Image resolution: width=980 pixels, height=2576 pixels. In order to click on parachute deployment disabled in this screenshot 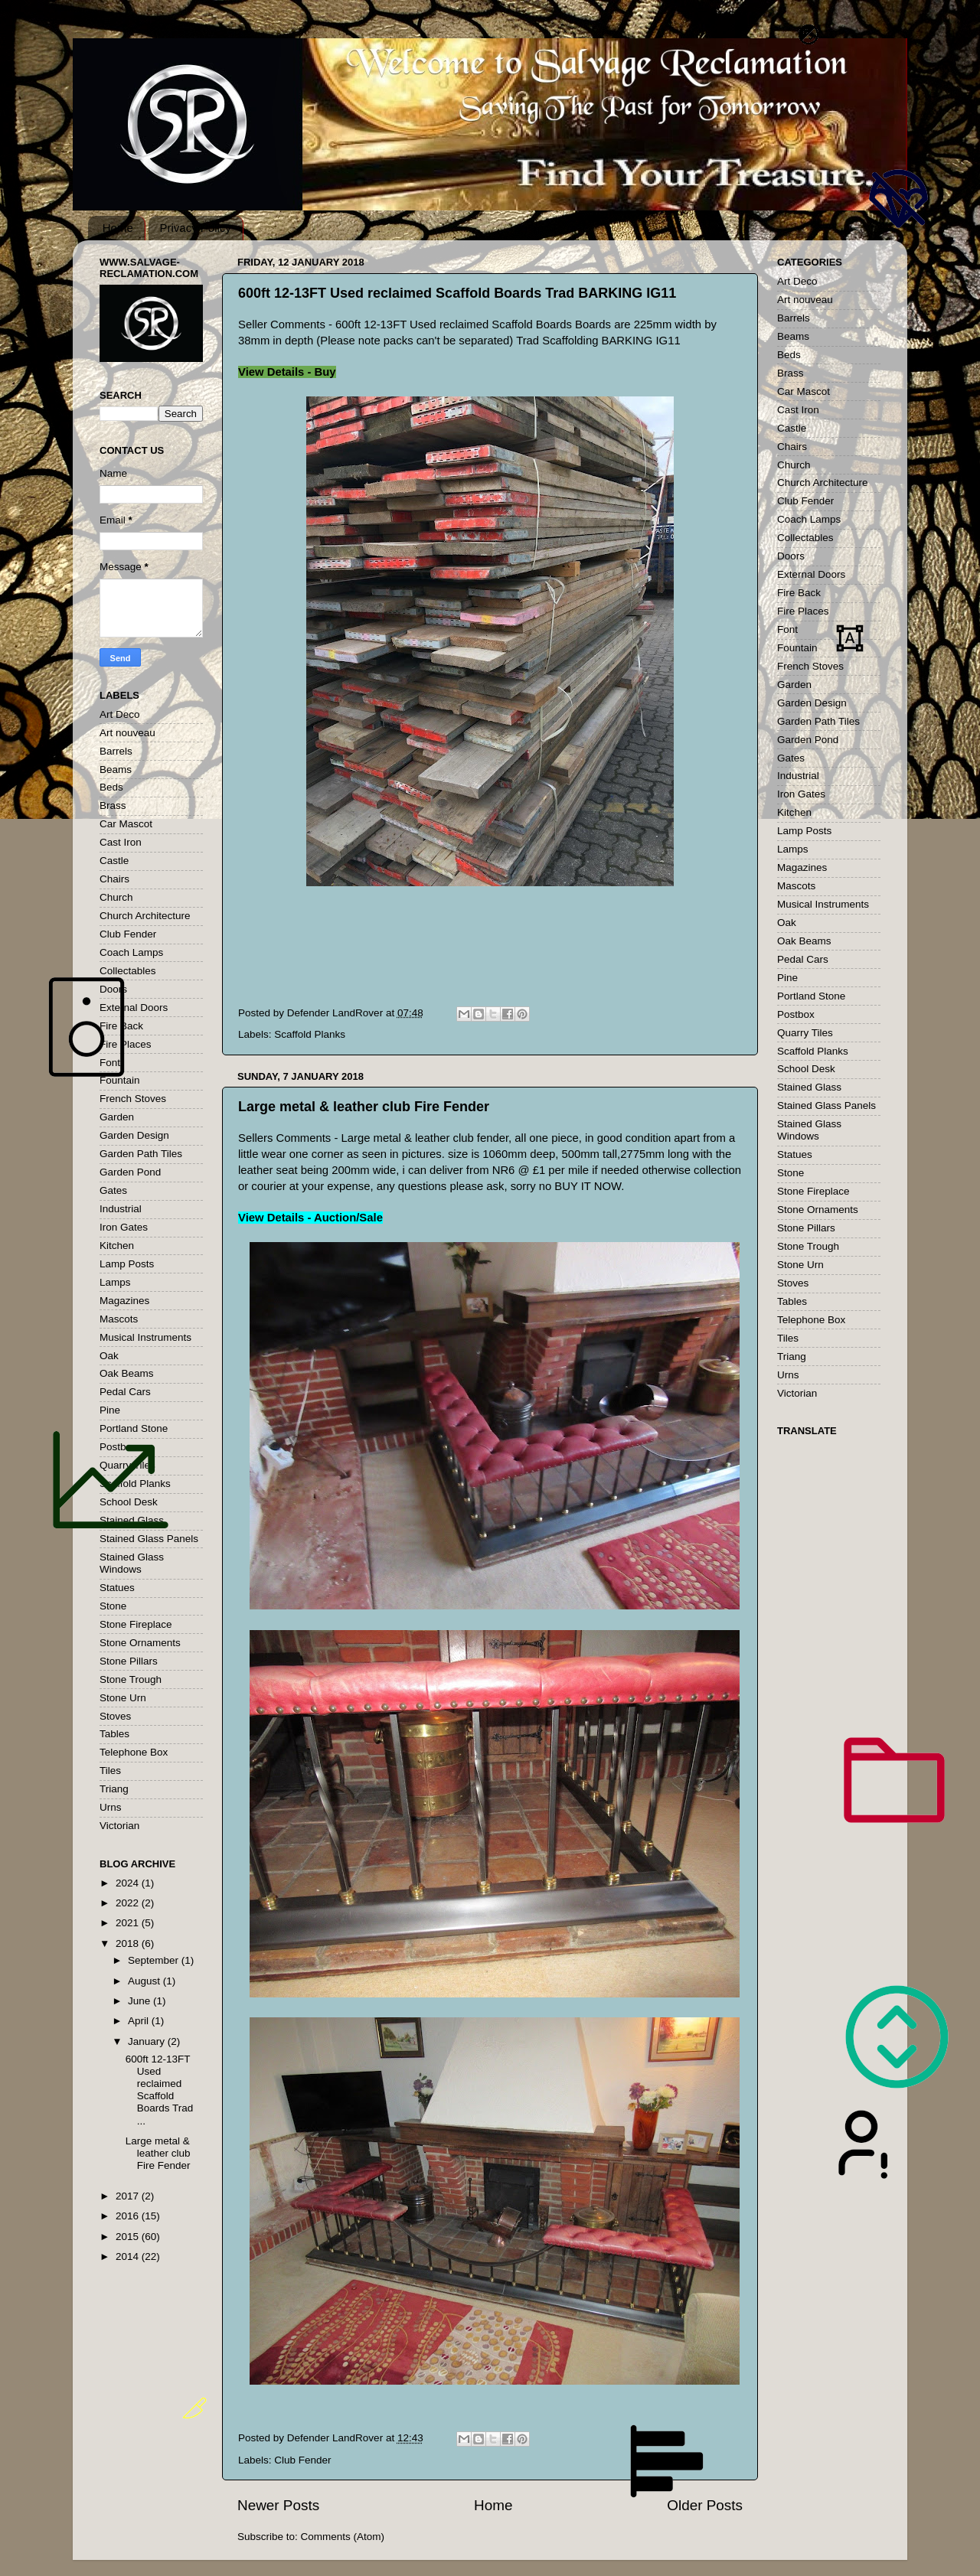, I will do `click(898, 198)`.